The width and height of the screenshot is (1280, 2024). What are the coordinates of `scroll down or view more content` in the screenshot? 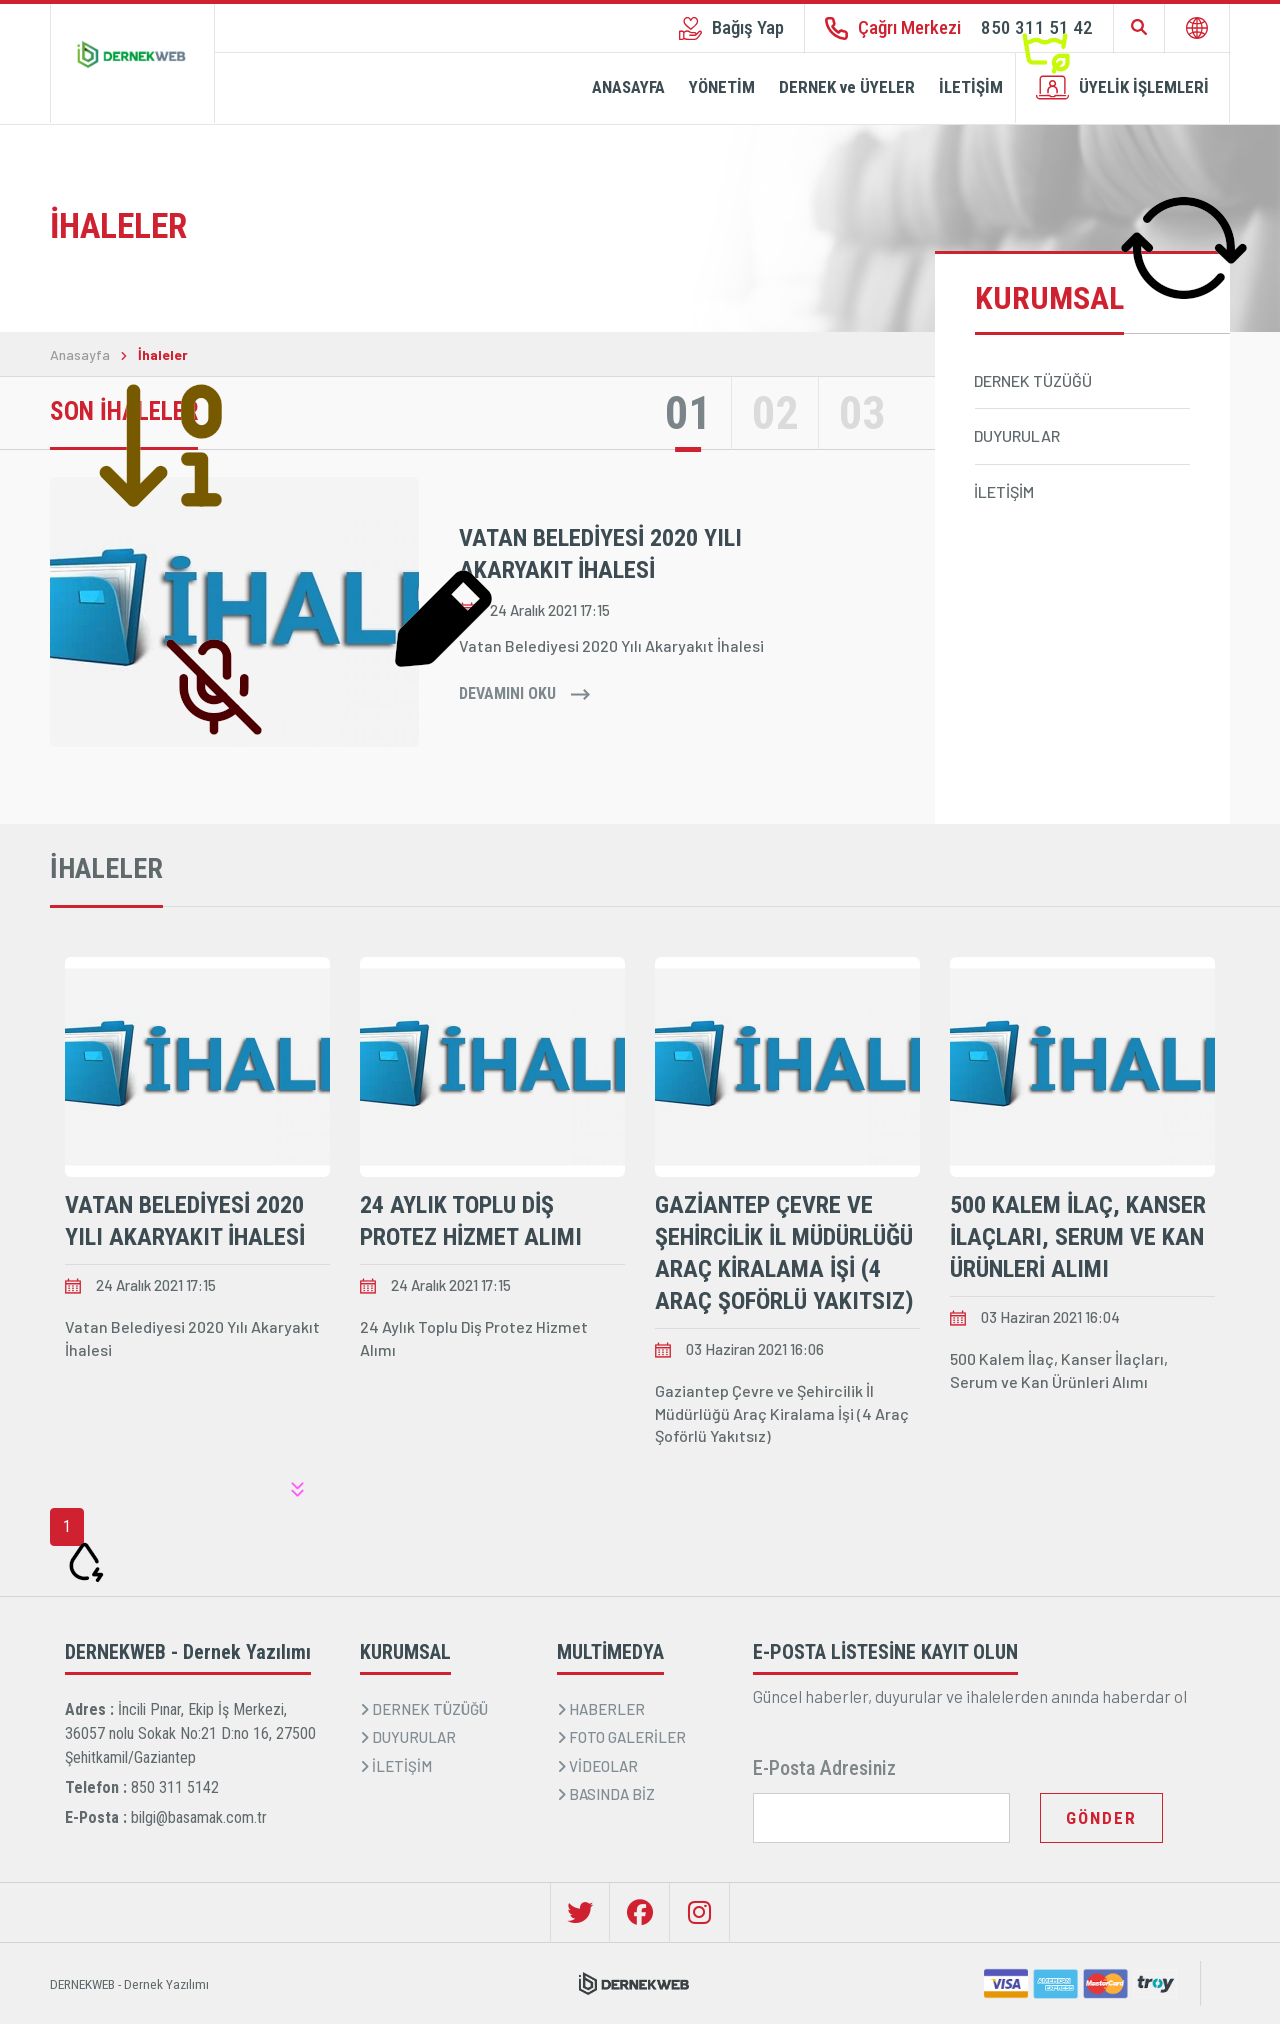 It's located at (297, 1489).